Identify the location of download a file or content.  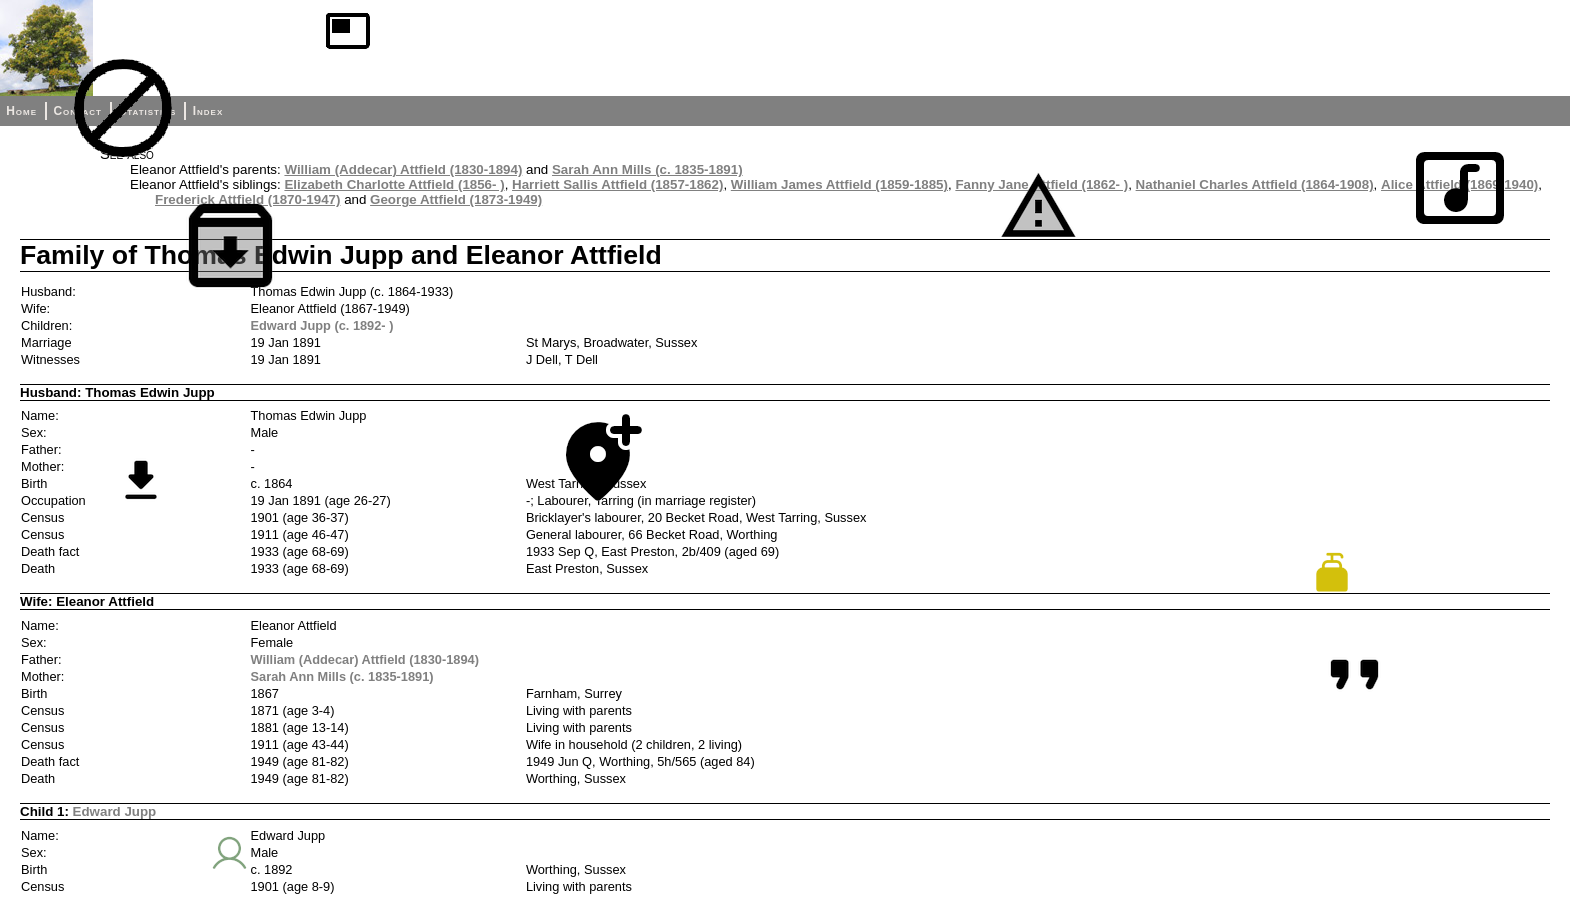
(141, 481).